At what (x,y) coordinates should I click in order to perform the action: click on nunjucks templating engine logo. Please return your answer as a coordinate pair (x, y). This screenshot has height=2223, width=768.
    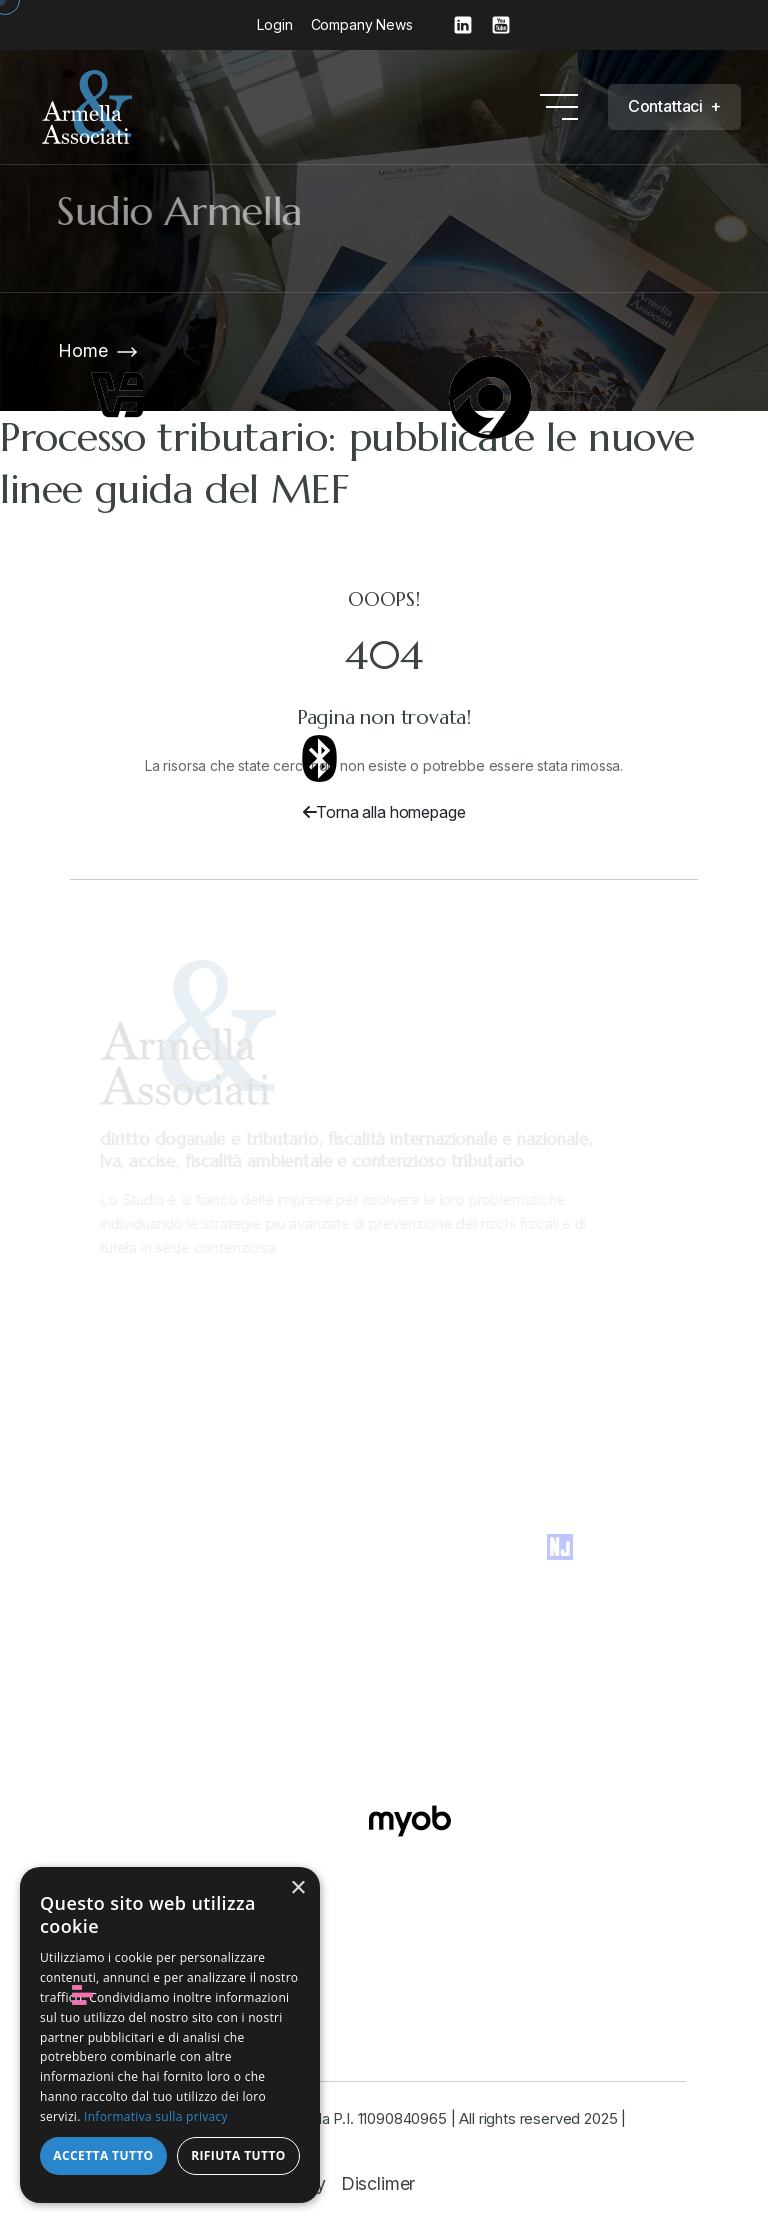
    Looking at the image, I should click on (560, 1547).